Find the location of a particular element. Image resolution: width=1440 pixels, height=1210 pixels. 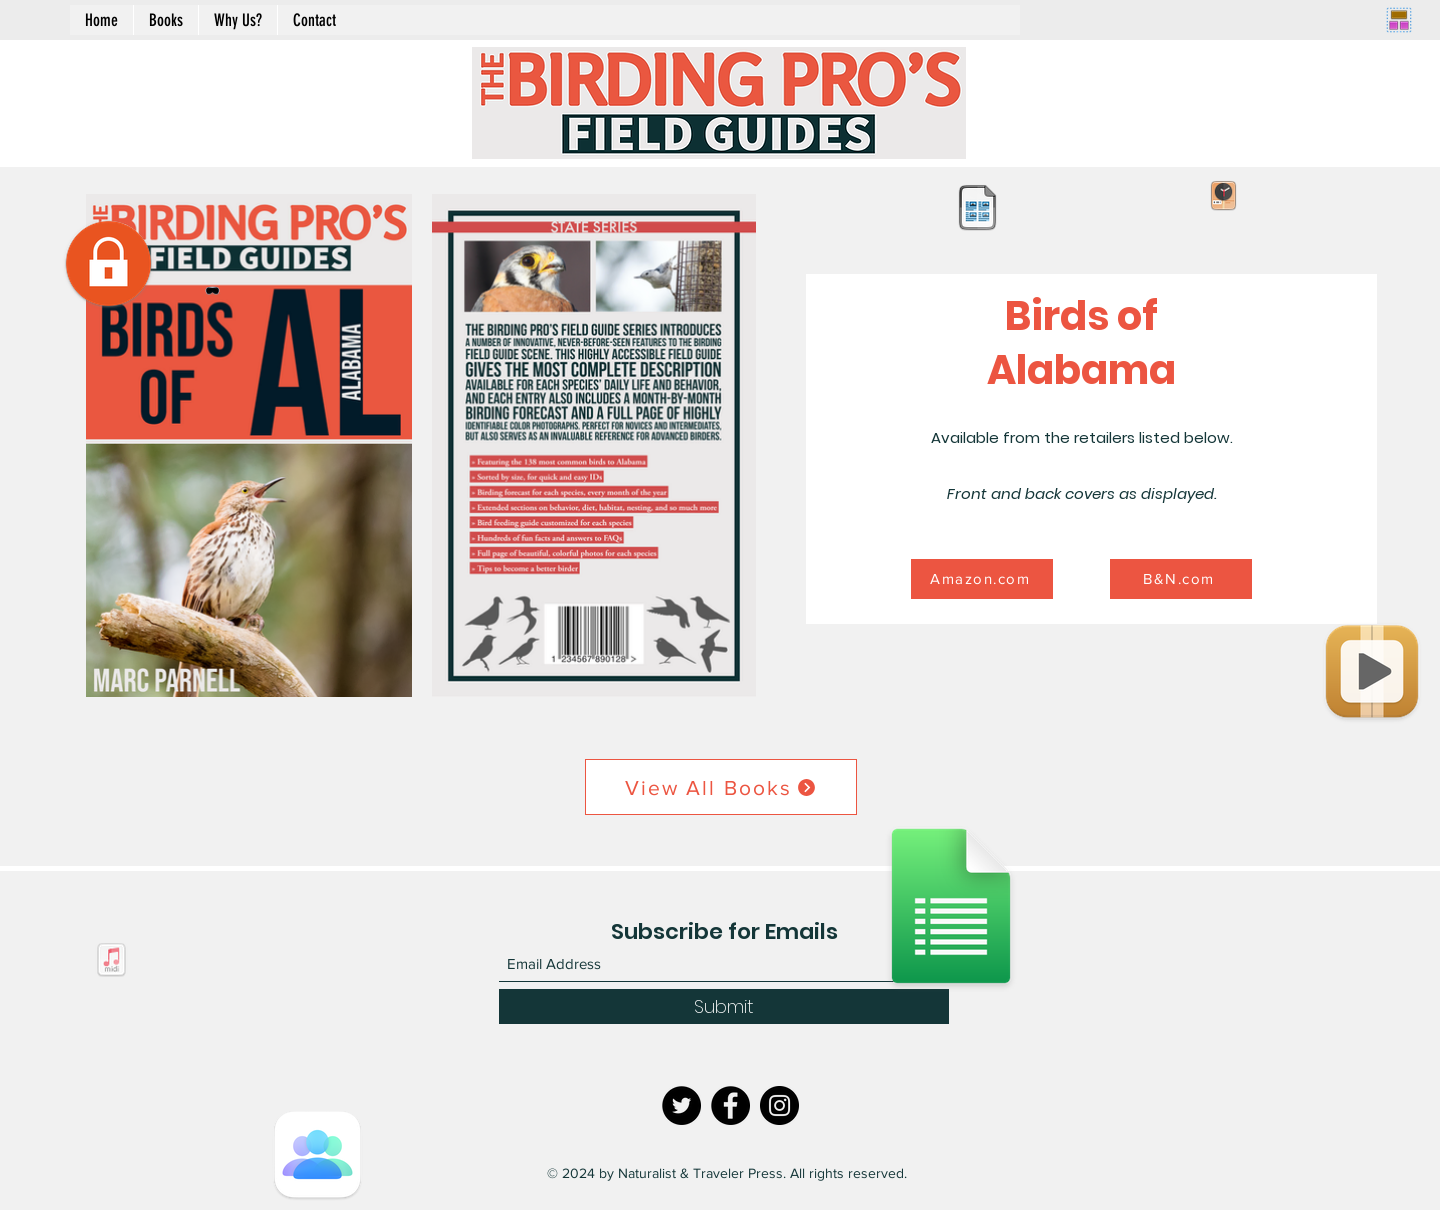

indicates a file or folder is read-only is located at coordinates (108, 263).